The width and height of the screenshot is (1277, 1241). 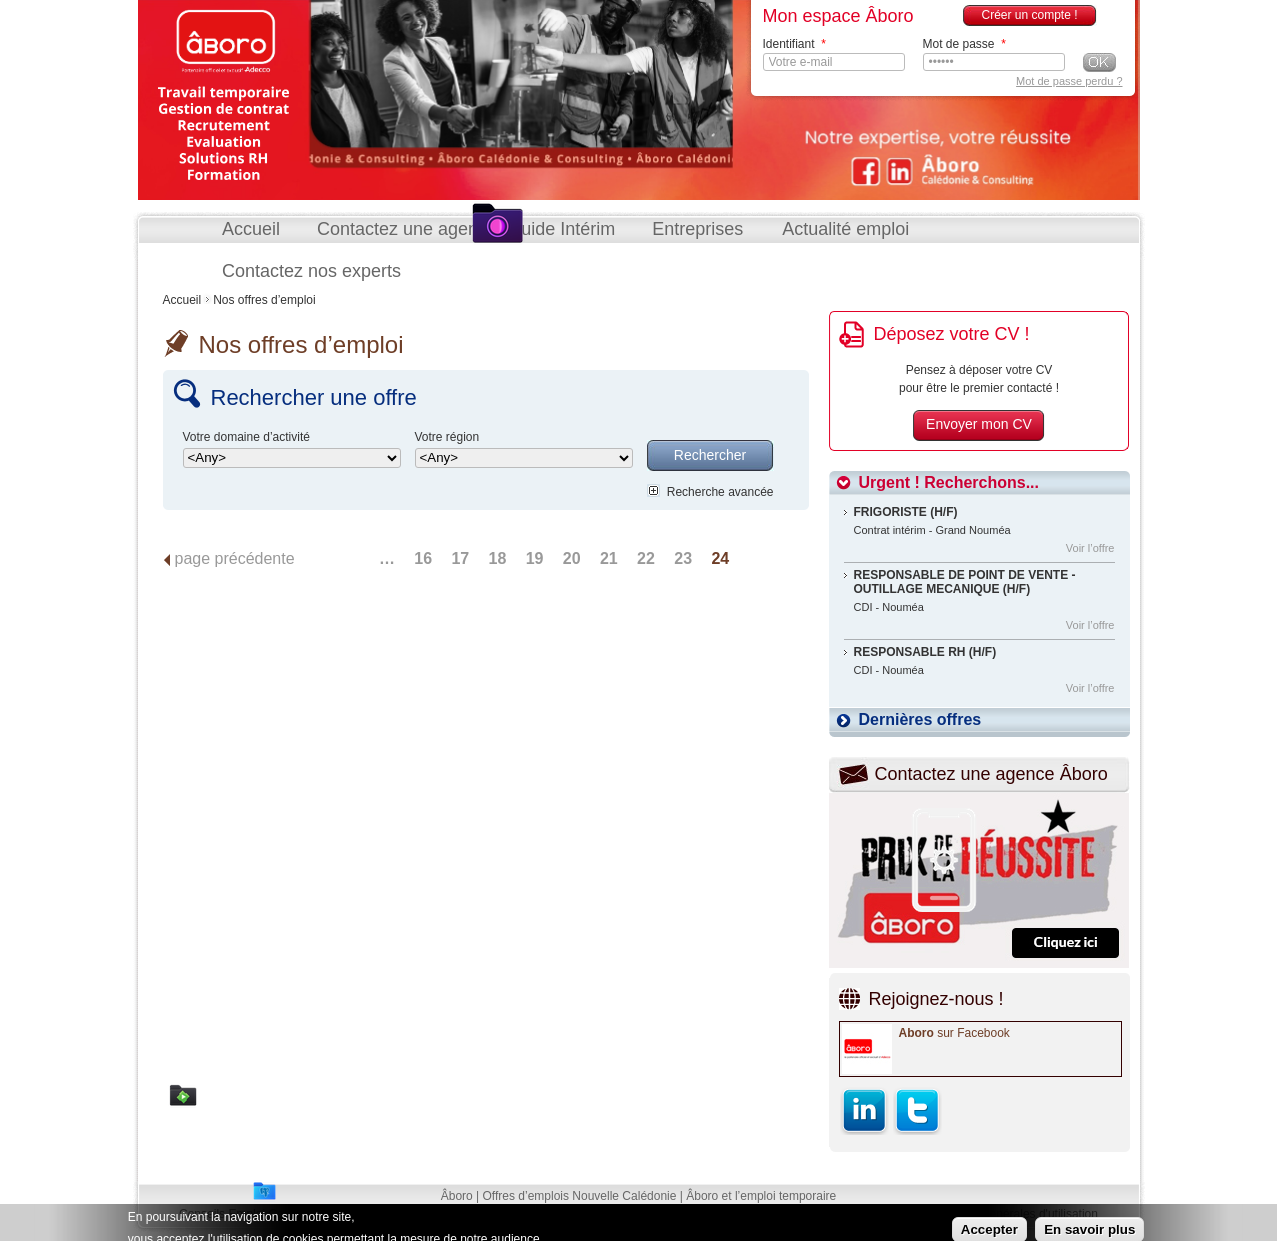 What do you see at coordinates (944, 860) in the screenshot?
I see `indicates kde connect is running in the system tray` at bounding box center [944, 860].